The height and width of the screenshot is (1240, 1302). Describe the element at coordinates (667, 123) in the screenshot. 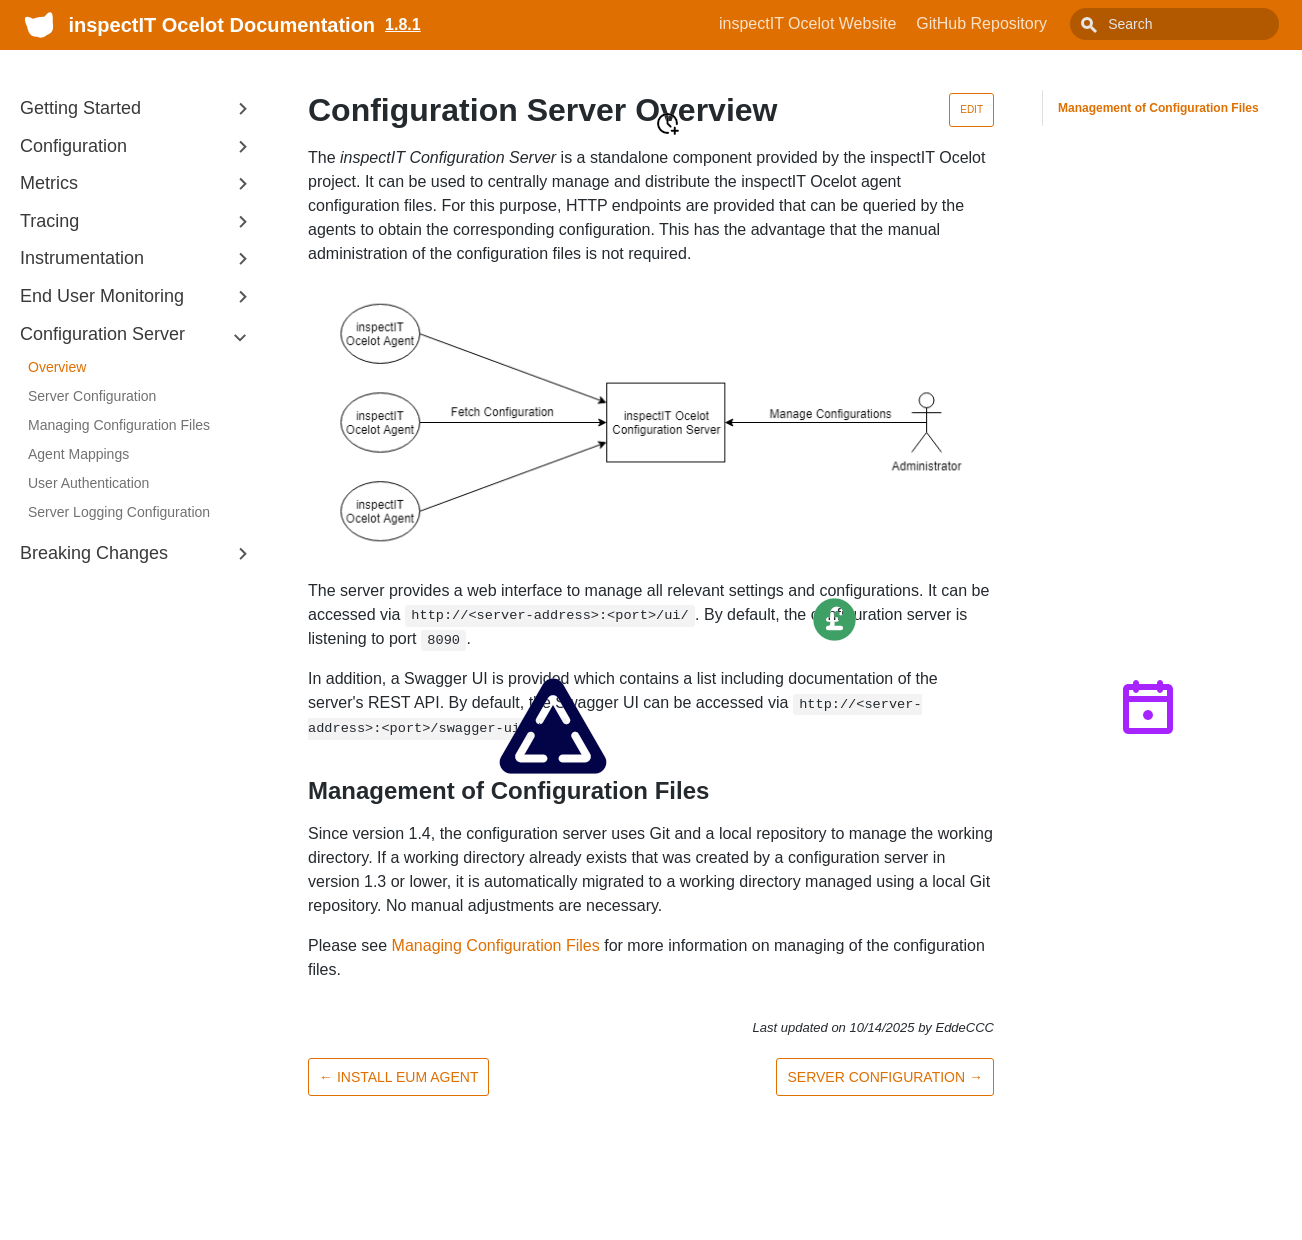

I see `add a new timer or alarm` at that location.